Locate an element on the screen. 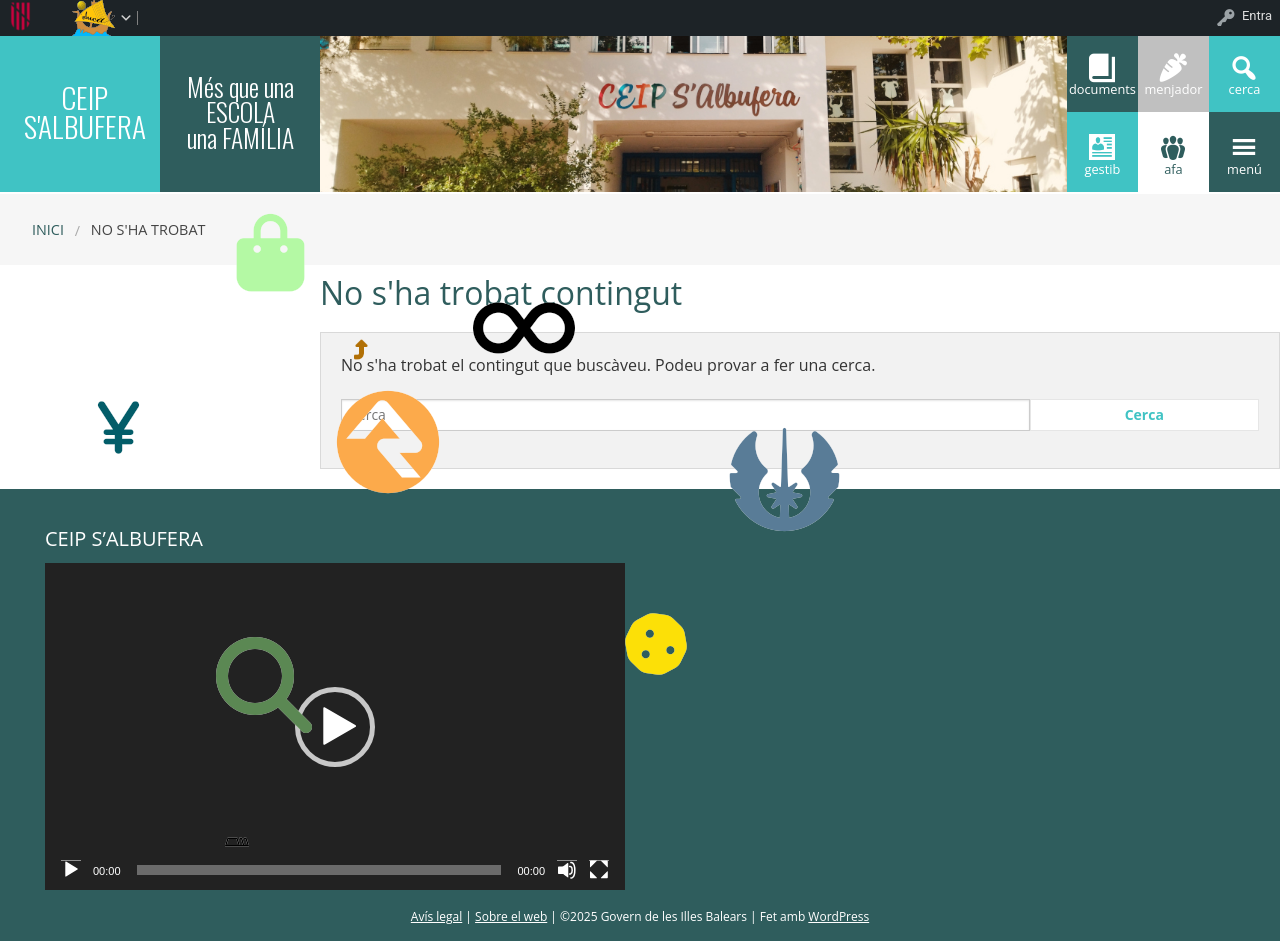 The height and width of the screenshot is (941, 1280). indicates Jedi Order affiliation or Star Wars themed content is located at coordinates (784, 479).